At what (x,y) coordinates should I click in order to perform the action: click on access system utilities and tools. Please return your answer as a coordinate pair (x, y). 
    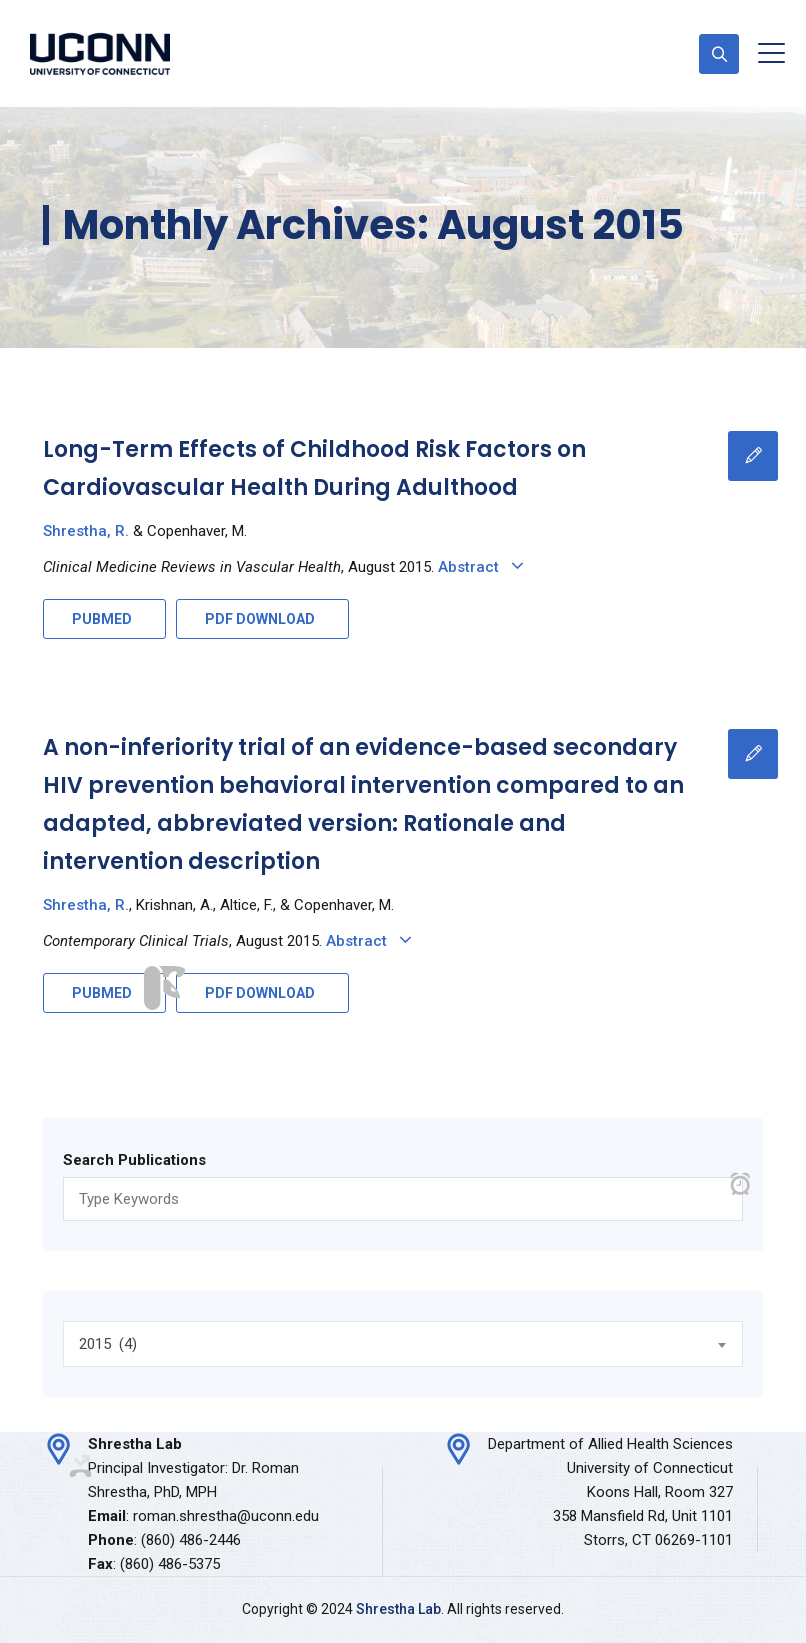
    Looking at the image, I should click on (166, 988).